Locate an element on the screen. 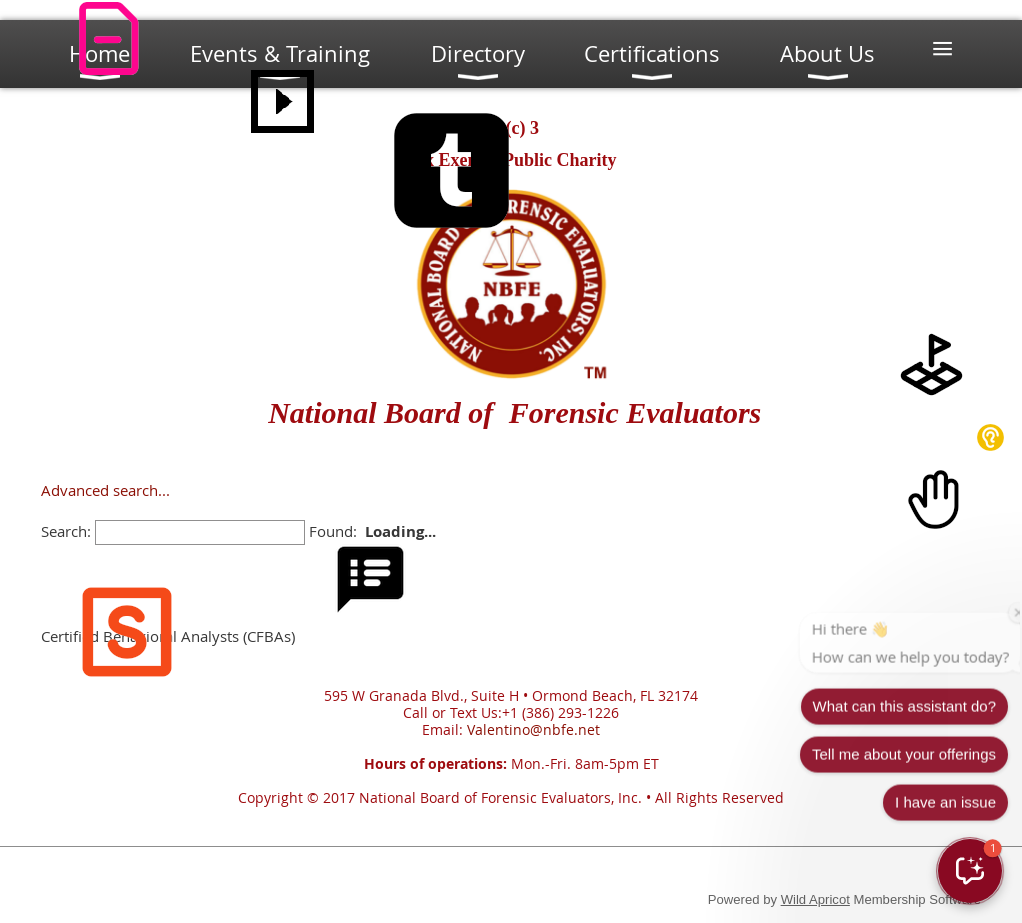 The image size is (1022, 923). view speaker notes or presentation talking points is located at coordinates (370, 579).